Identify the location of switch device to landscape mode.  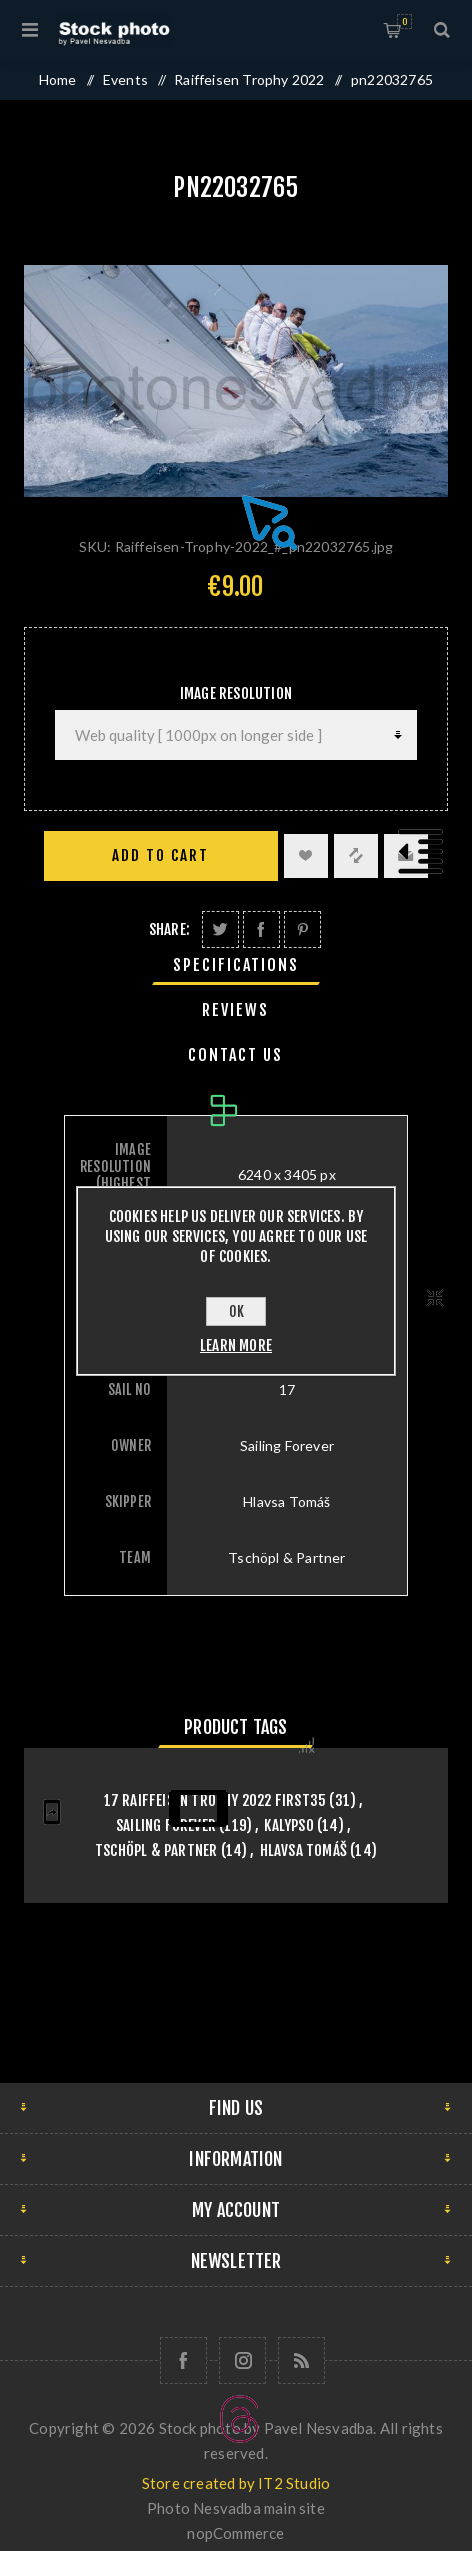
(198, 1808).